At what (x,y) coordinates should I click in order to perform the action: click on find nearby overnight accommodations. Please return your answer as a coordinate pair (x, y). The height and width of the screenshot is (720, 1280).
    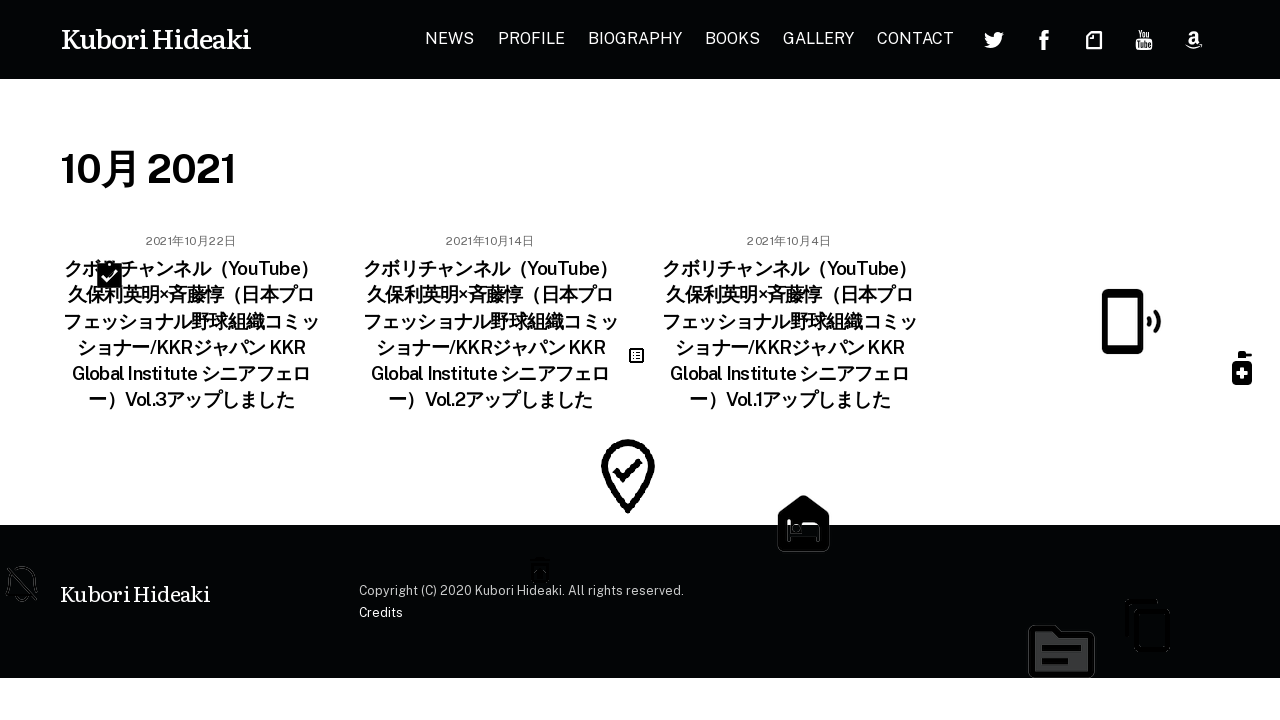
    Looking at the image, I should click on (803, 522).